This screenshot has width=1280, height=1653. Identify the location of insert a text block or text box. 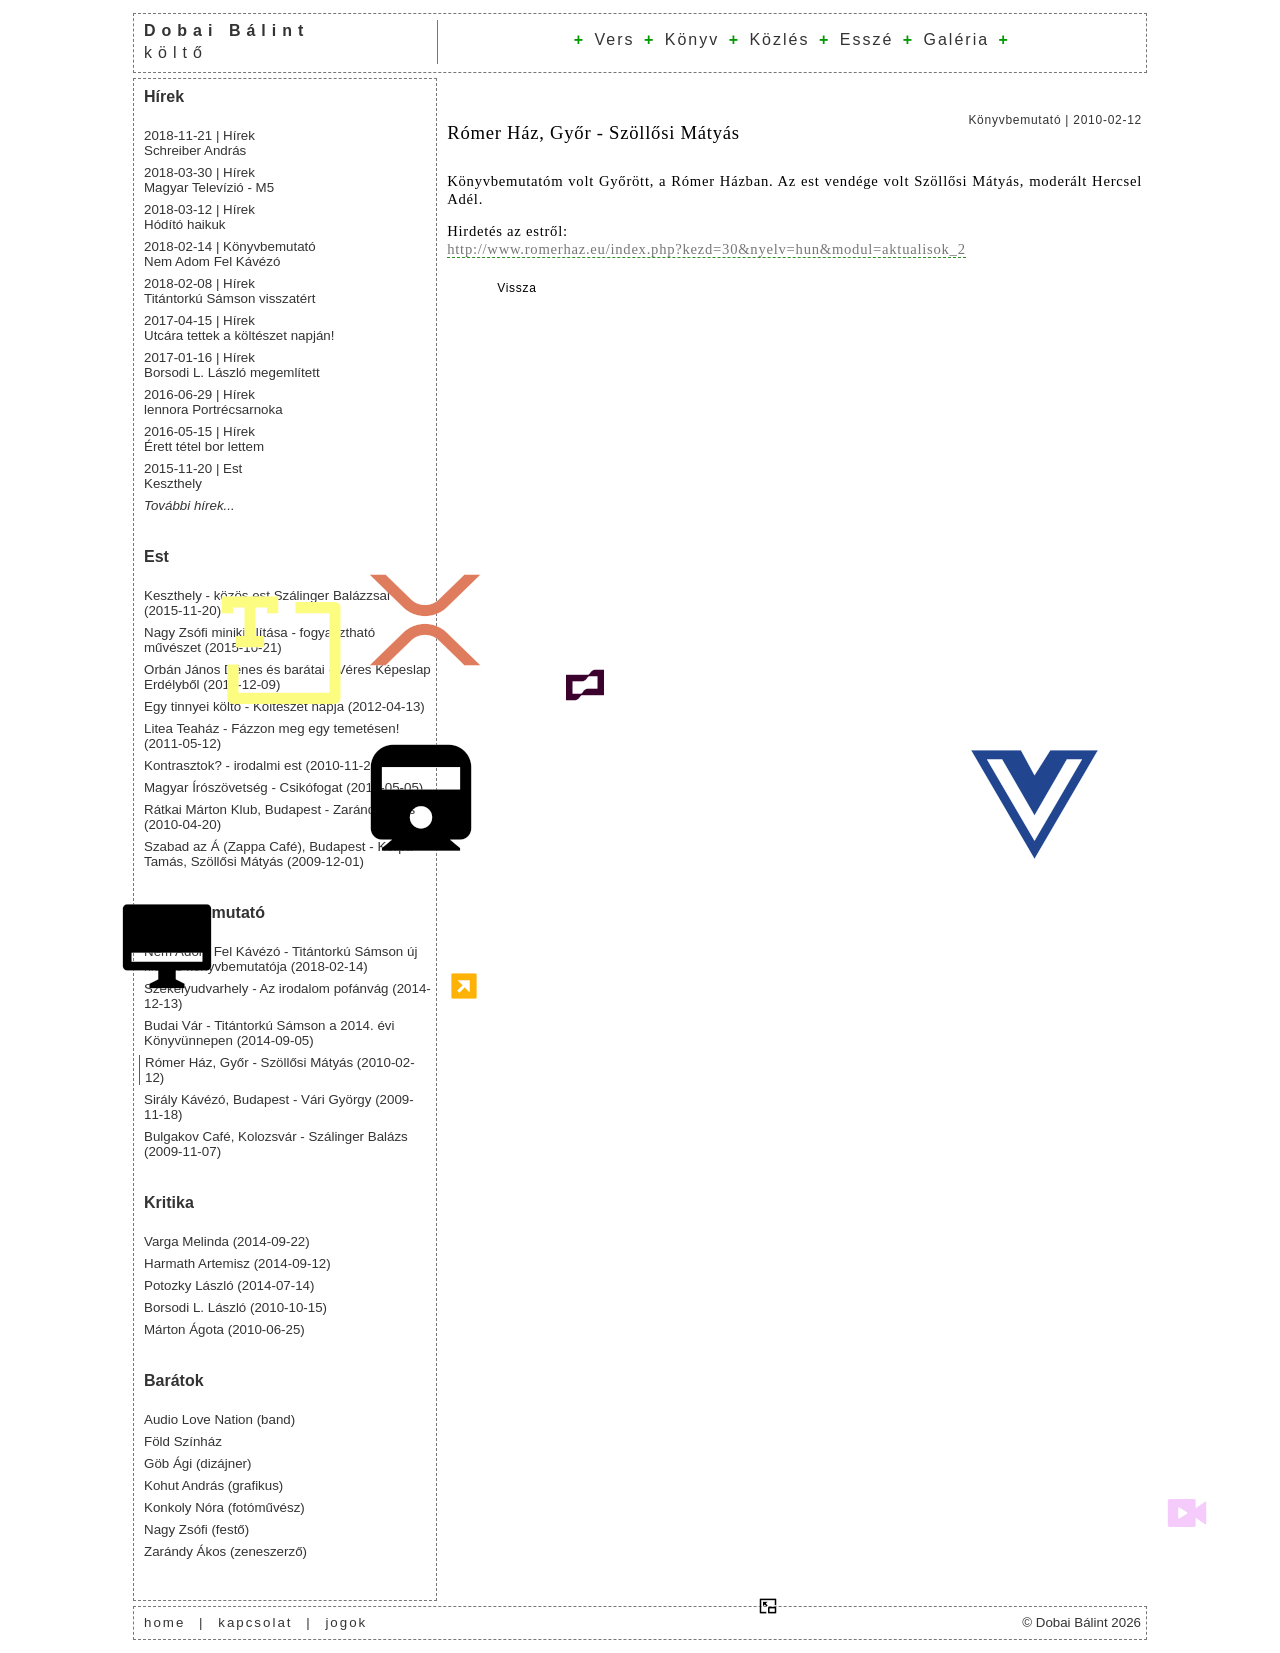
(284, 653).